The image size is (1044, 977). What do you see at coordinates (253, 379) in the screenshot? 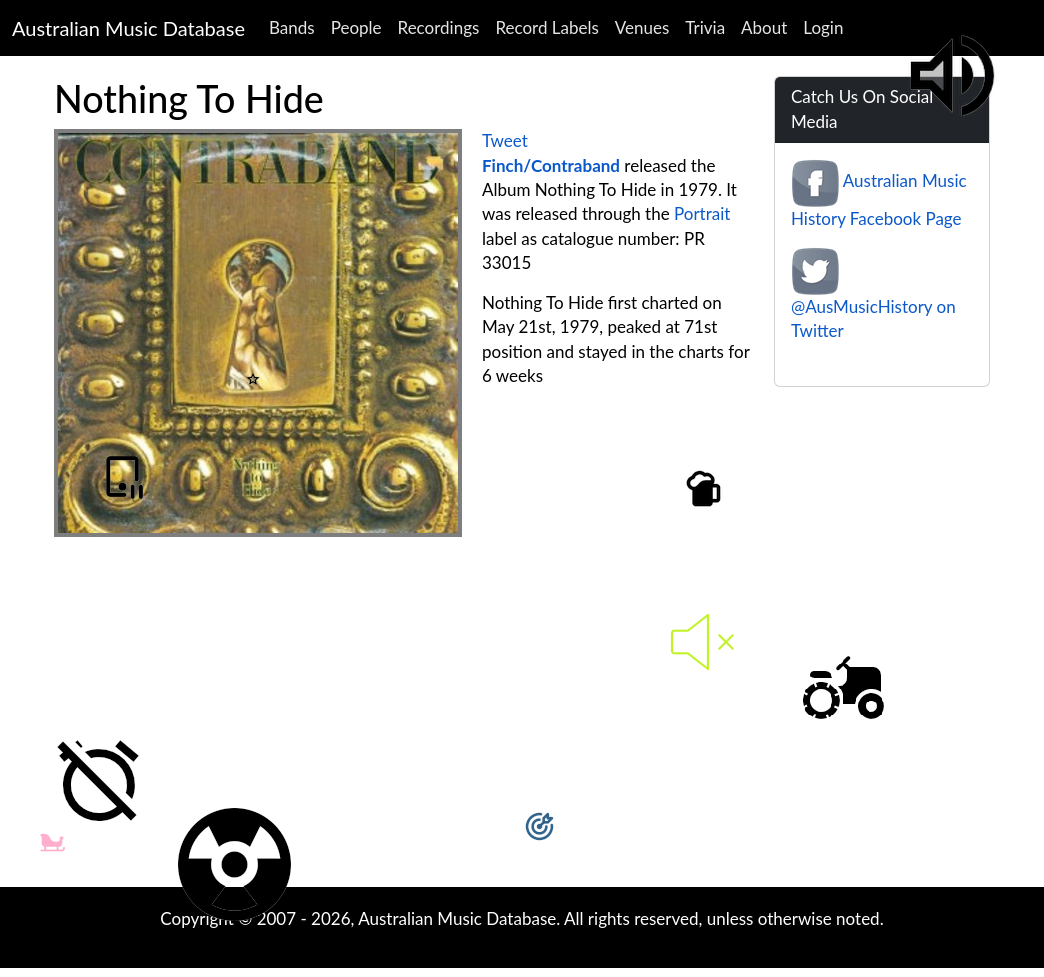
I see `add to favorites` at bounding box center [253, 379].